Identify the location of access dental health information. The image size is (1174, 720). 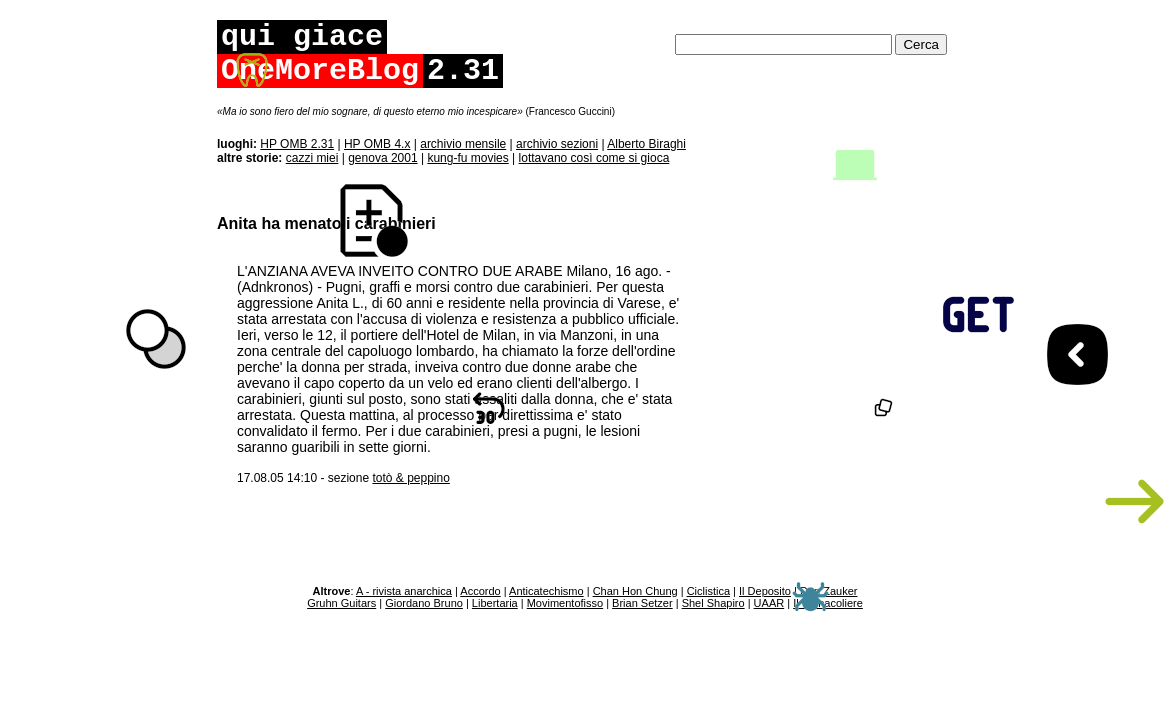
(252, 70).